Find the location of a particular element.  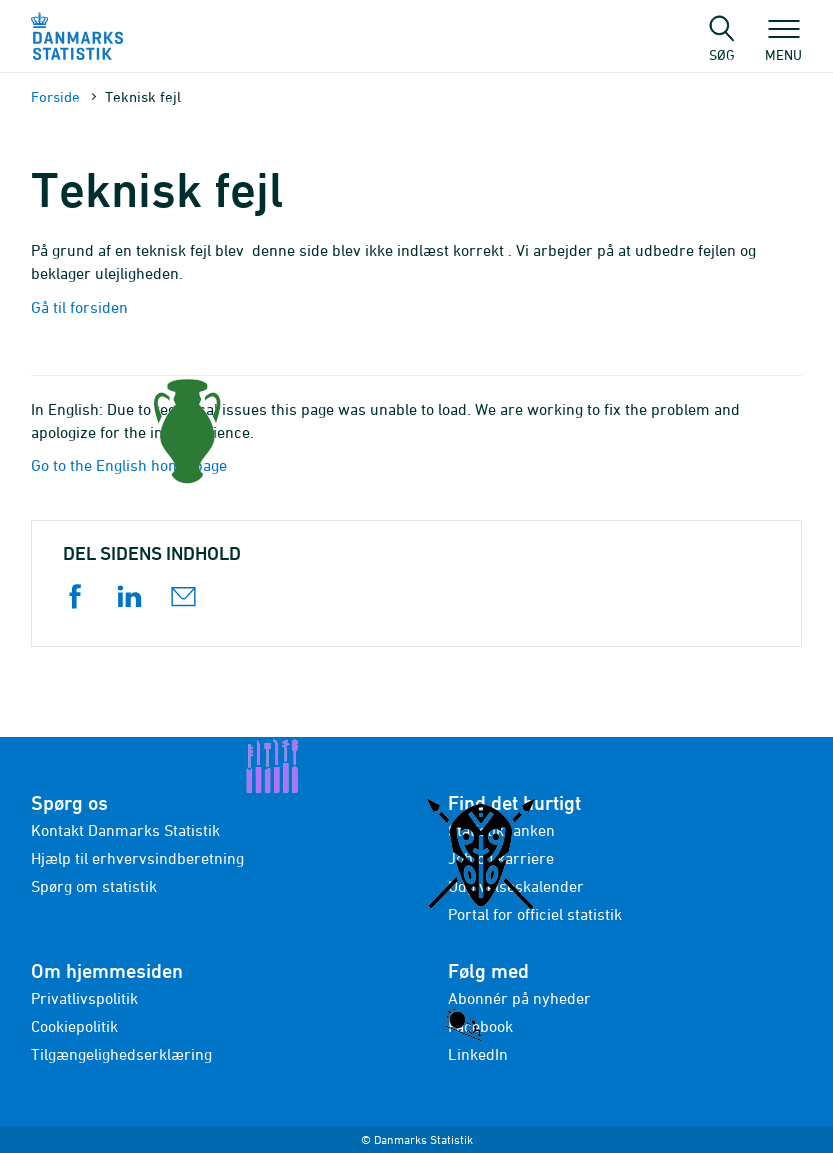

browse ancient or historical artifacts is located at coordinates (187, 431).